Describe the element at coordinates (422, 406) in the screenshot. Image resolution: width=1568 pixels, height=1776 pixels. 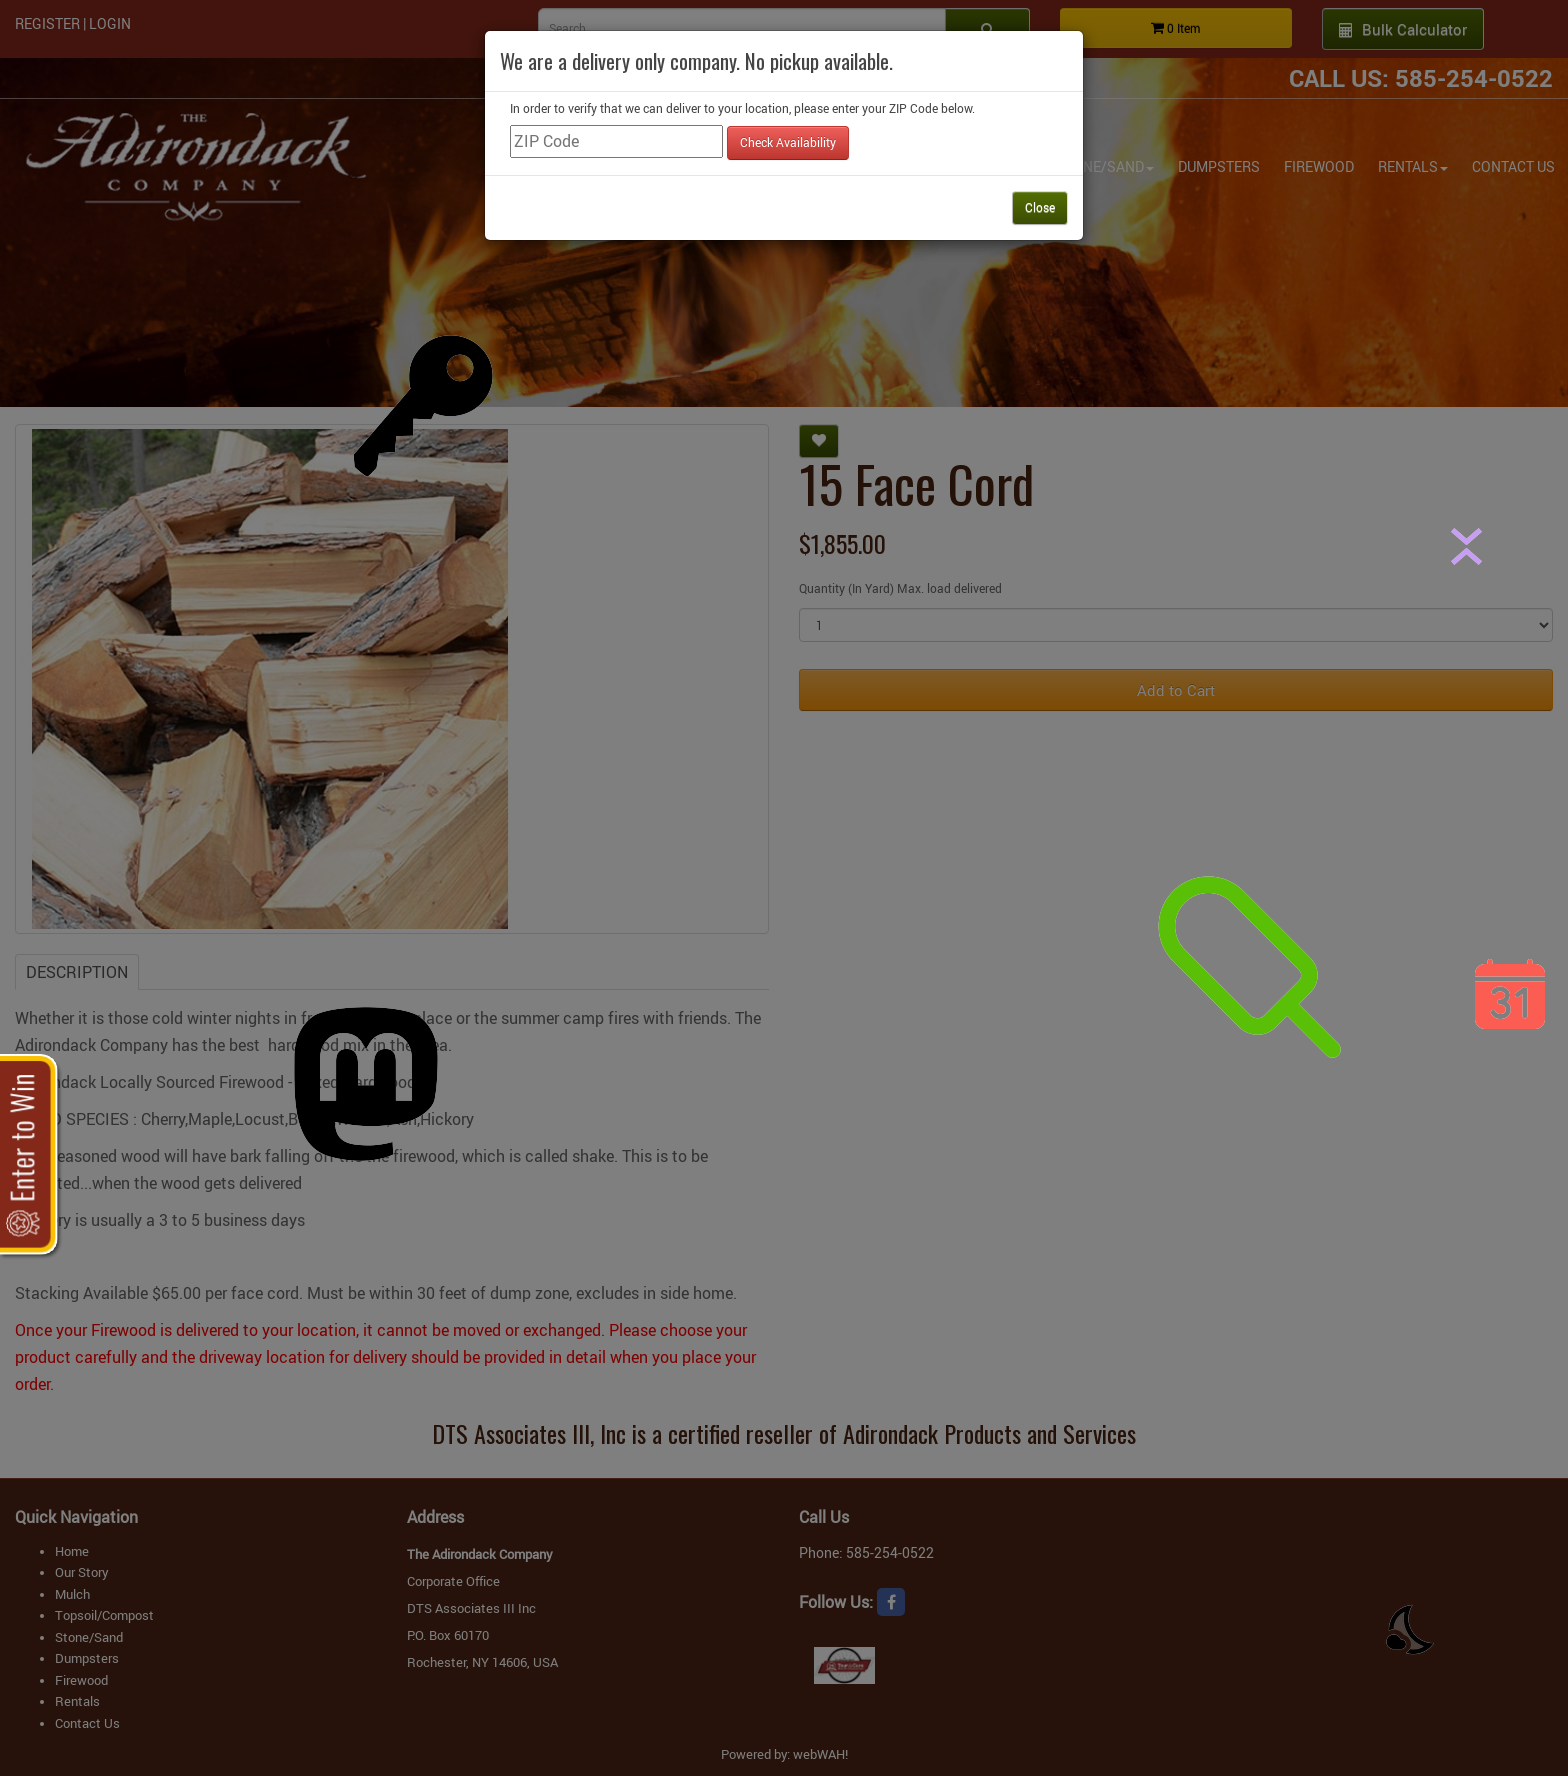
I see `access security or password settings` at that location.